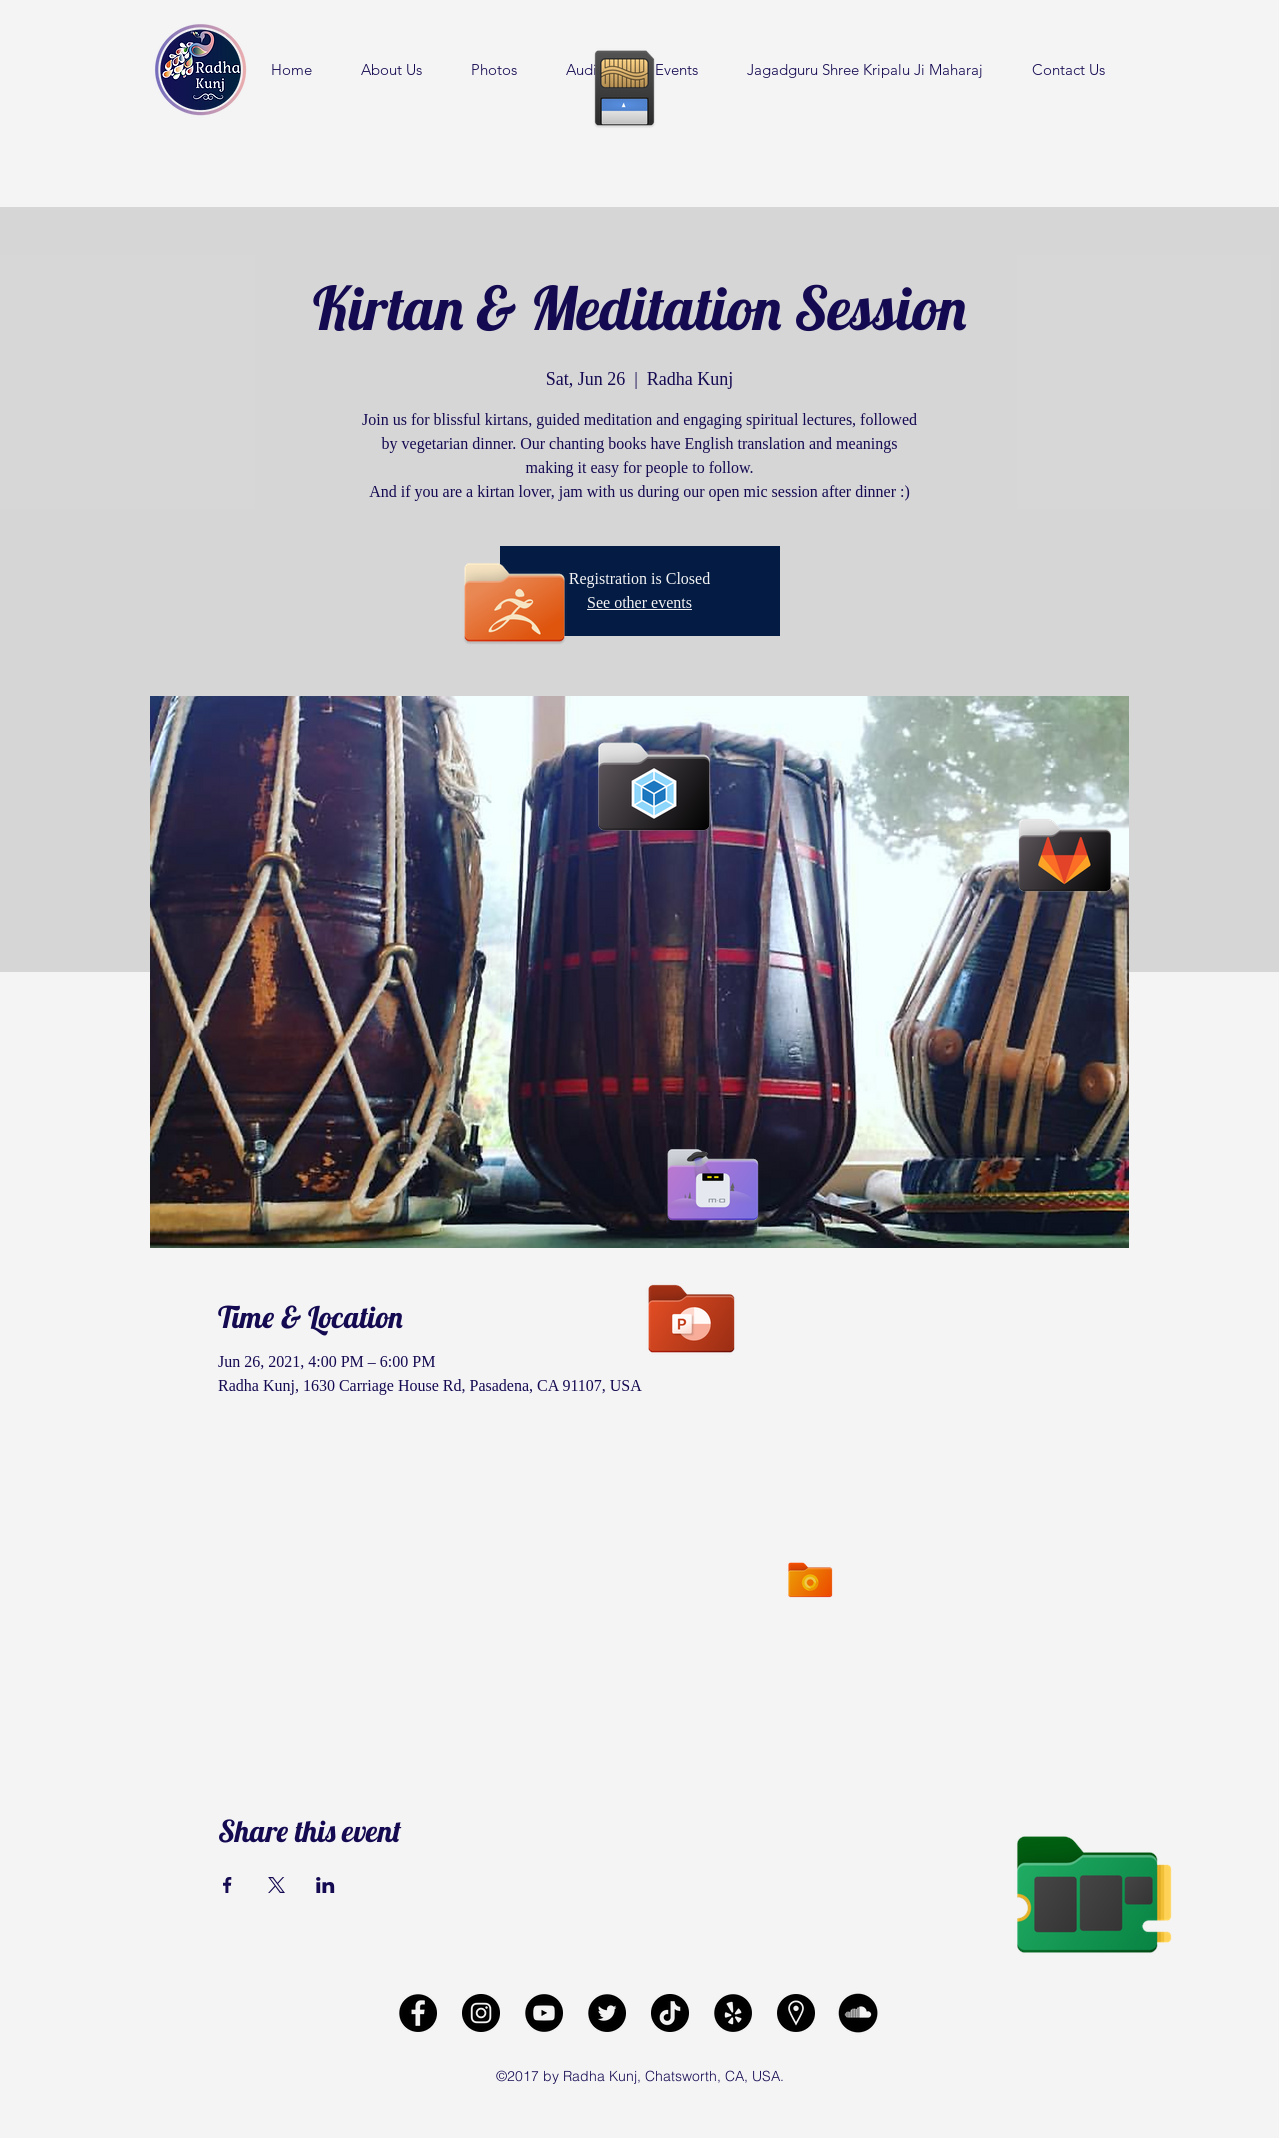 The height and width of the screenshot is (2138, 1279). Describe the element at coordinates (691, 1321) in the screenshot. I see `open folder containing PowerPoint presentations` at that location.